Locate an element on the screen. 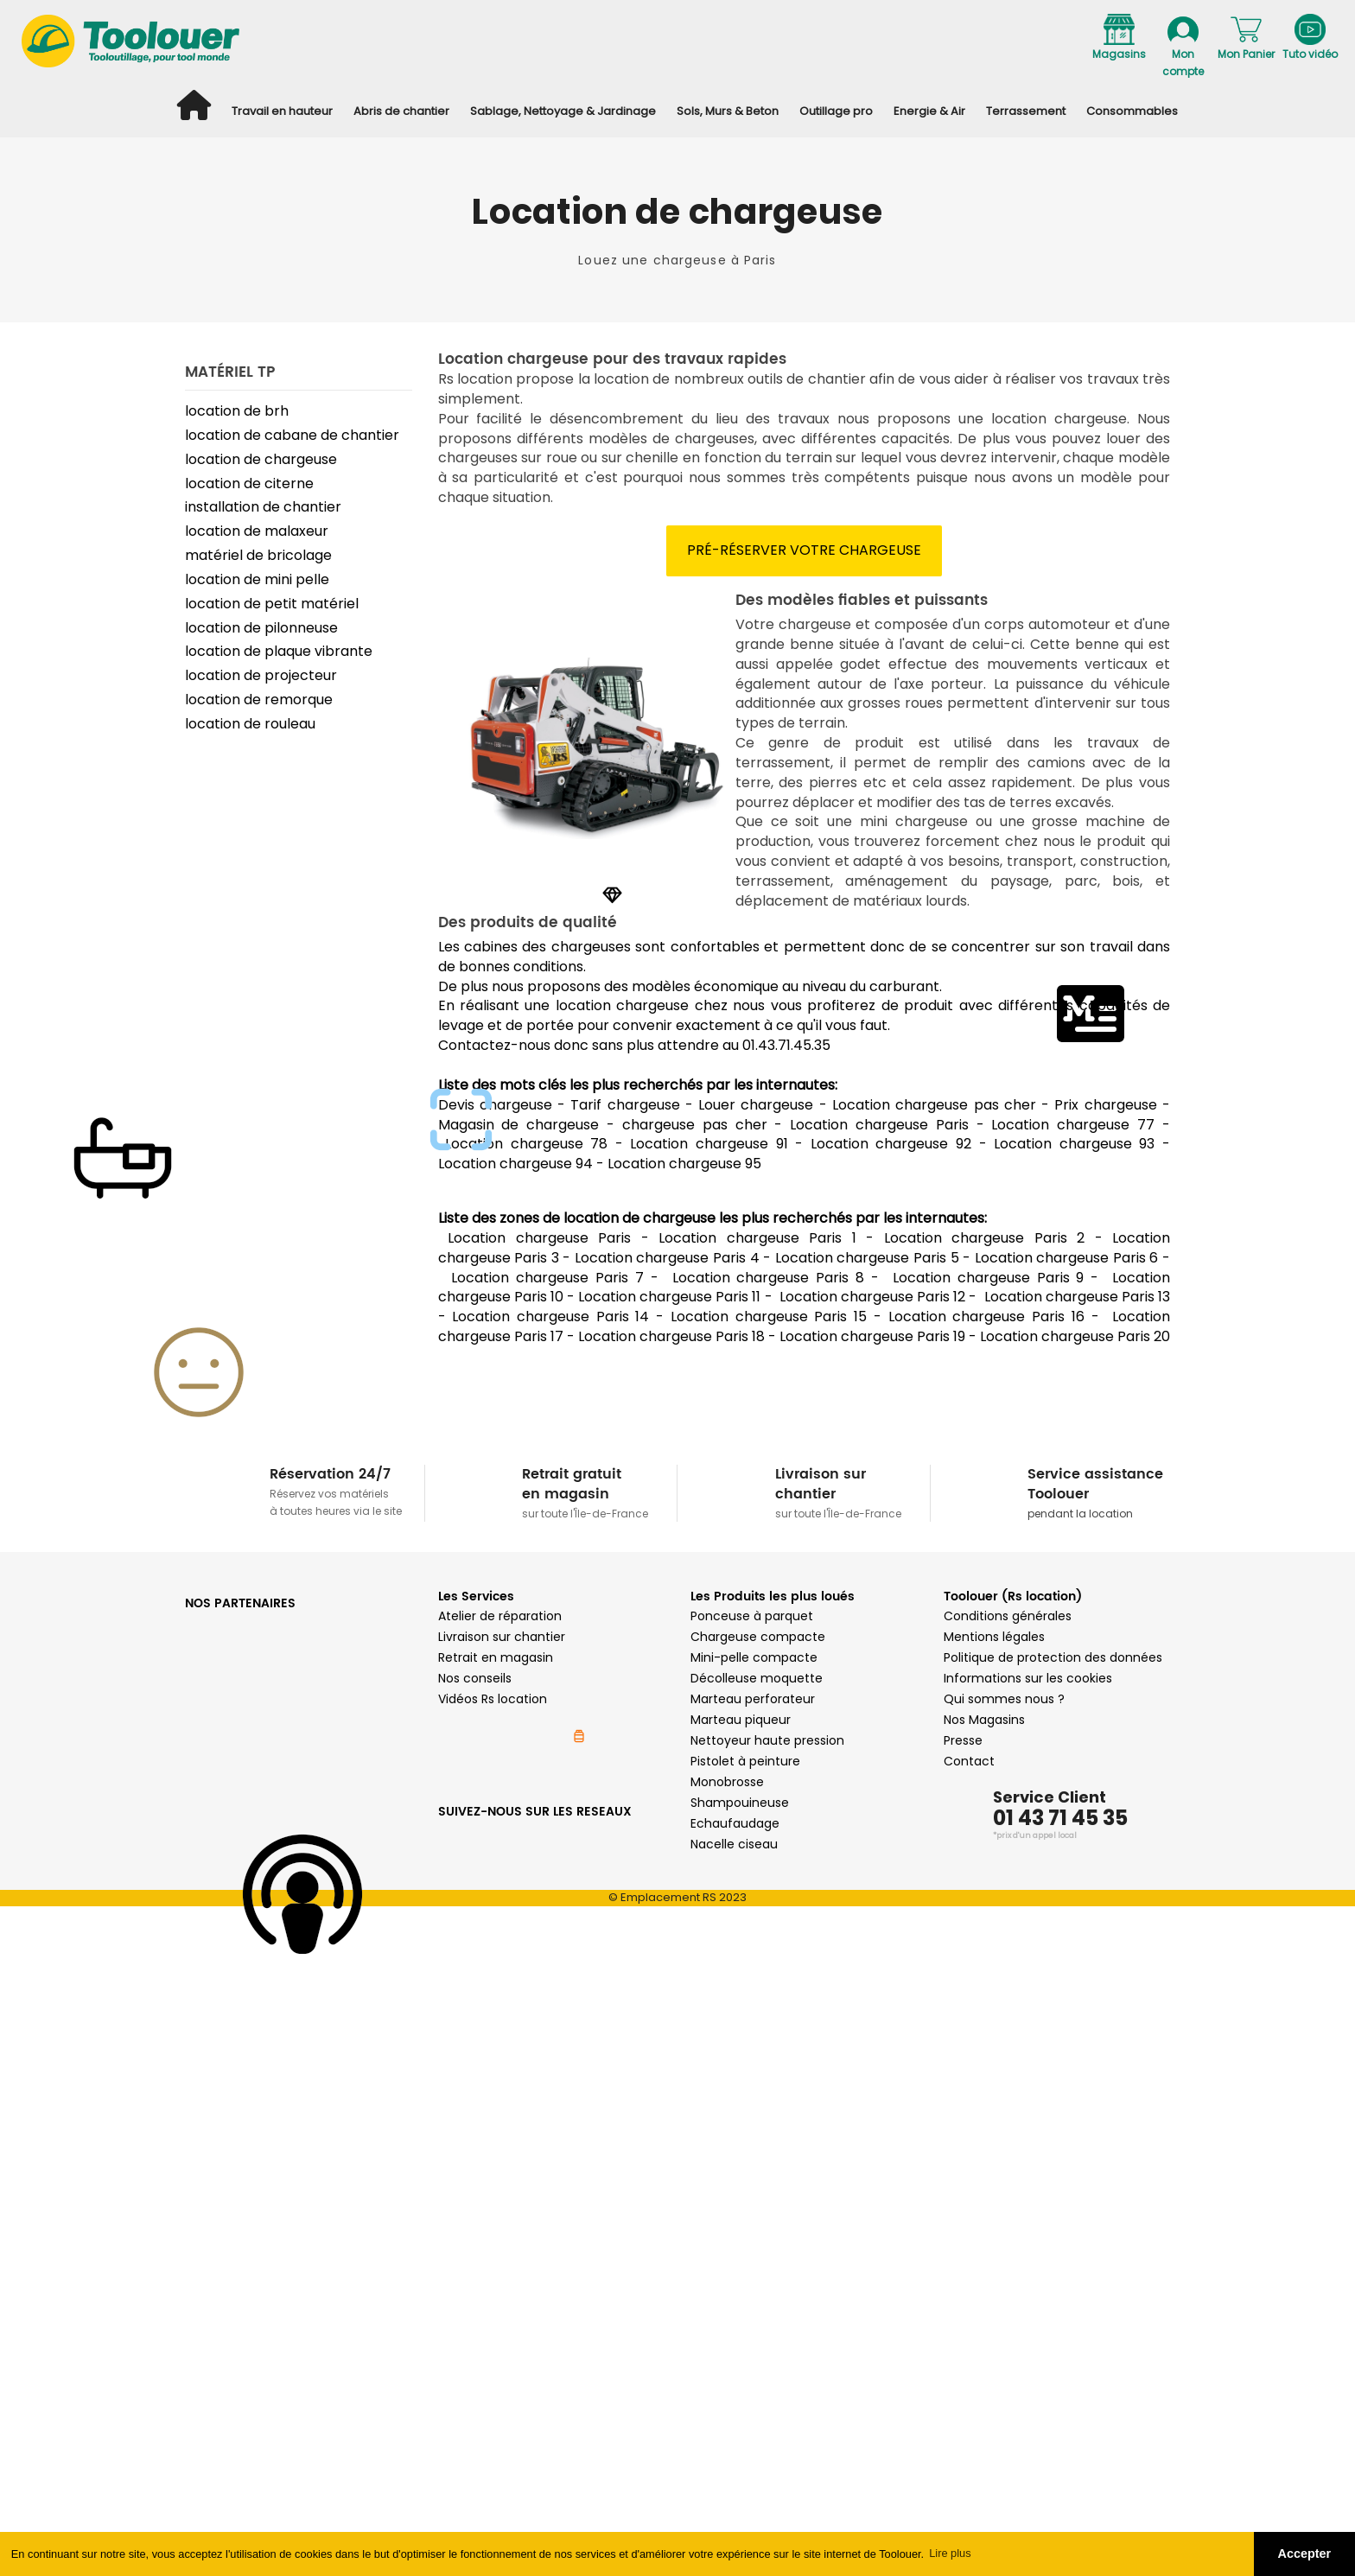 The width and height of the screenshot is (1355, 2576). open apple podcasts is located at coordinates (302, 1894).